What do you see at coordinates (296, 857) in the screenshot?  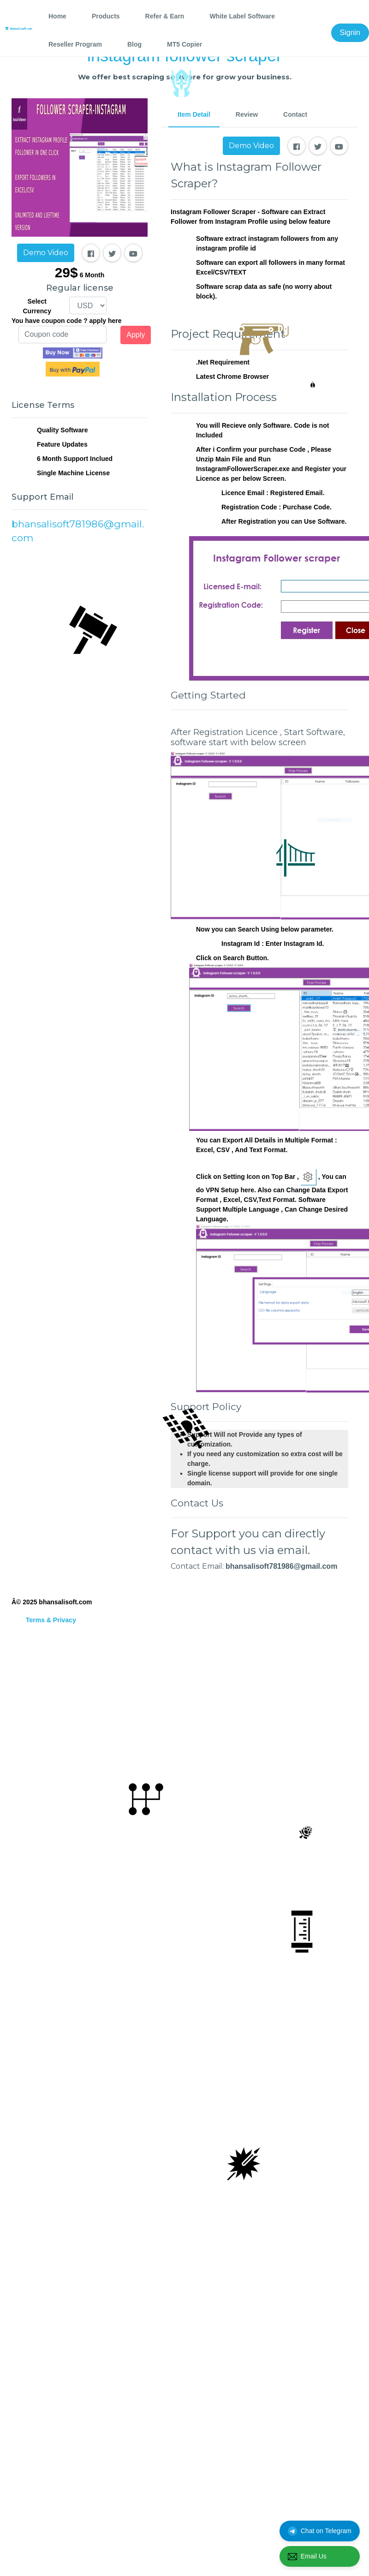 I see `view bridge or infrastructure locations` at bounding box center [296, 857].